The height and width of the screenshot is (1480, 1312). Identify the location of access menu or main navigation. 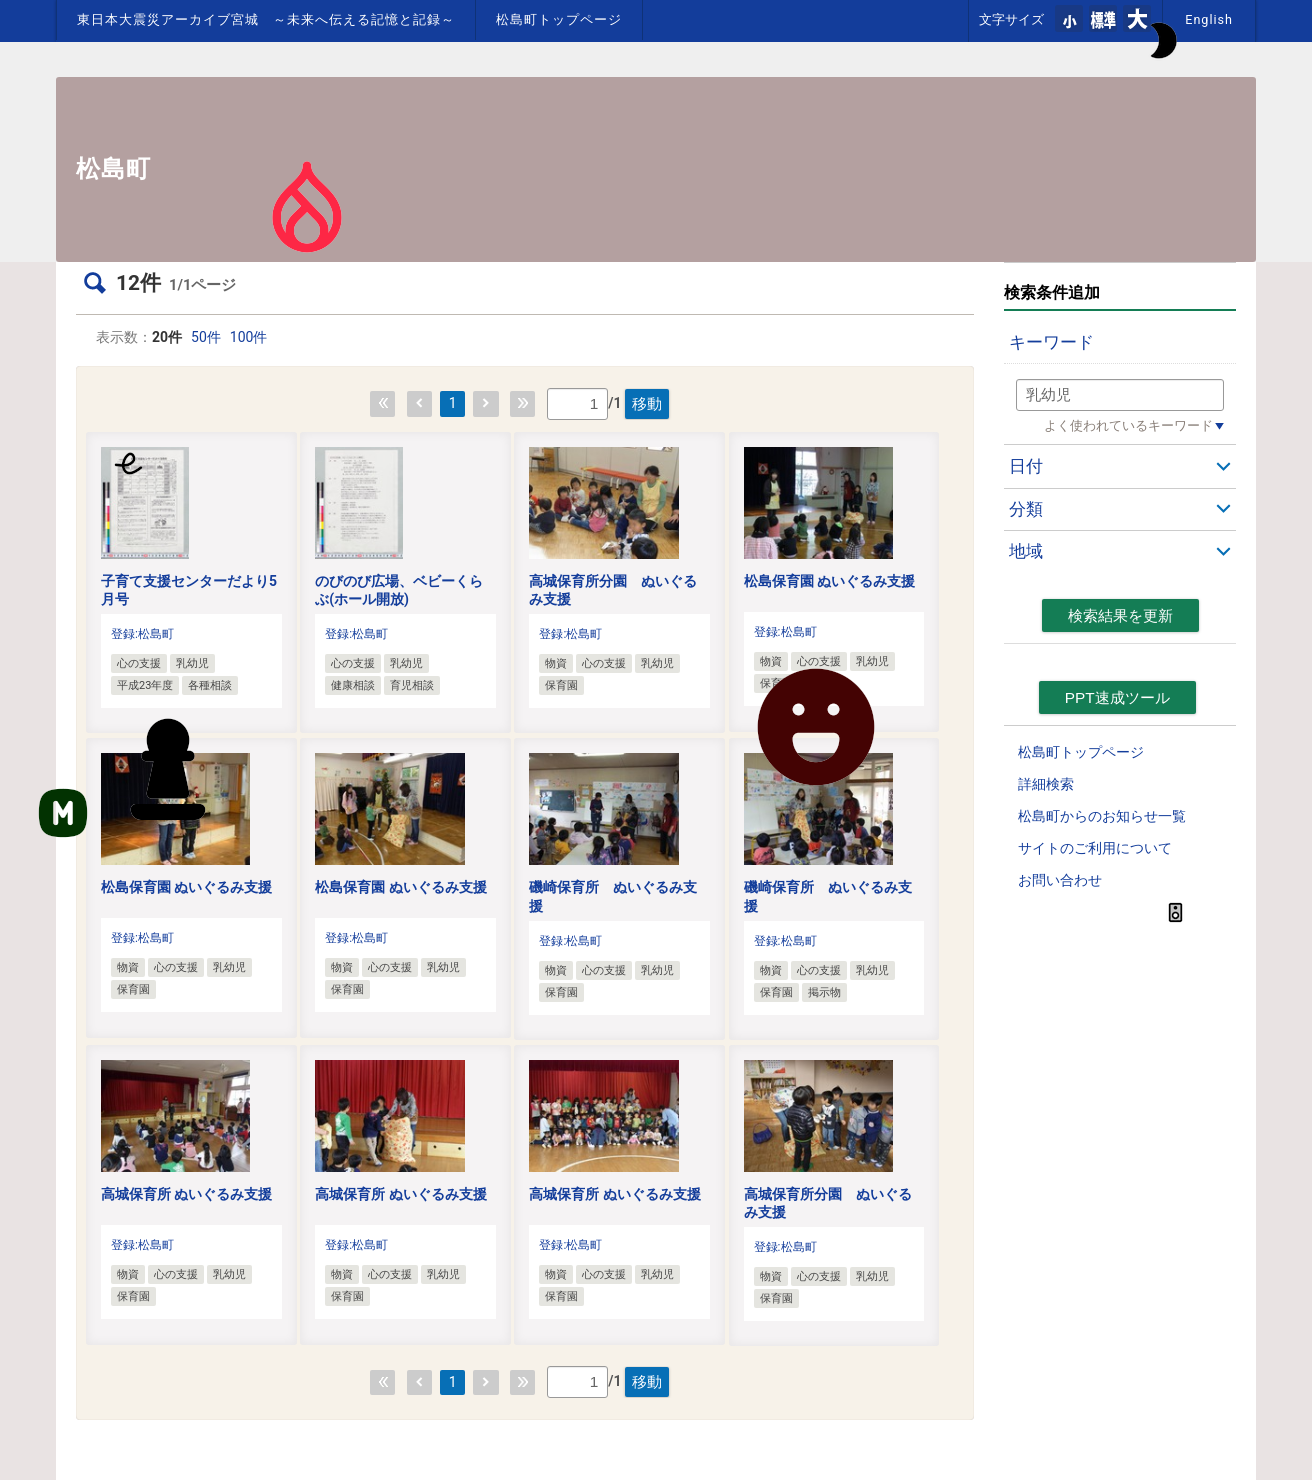
(63, 813).